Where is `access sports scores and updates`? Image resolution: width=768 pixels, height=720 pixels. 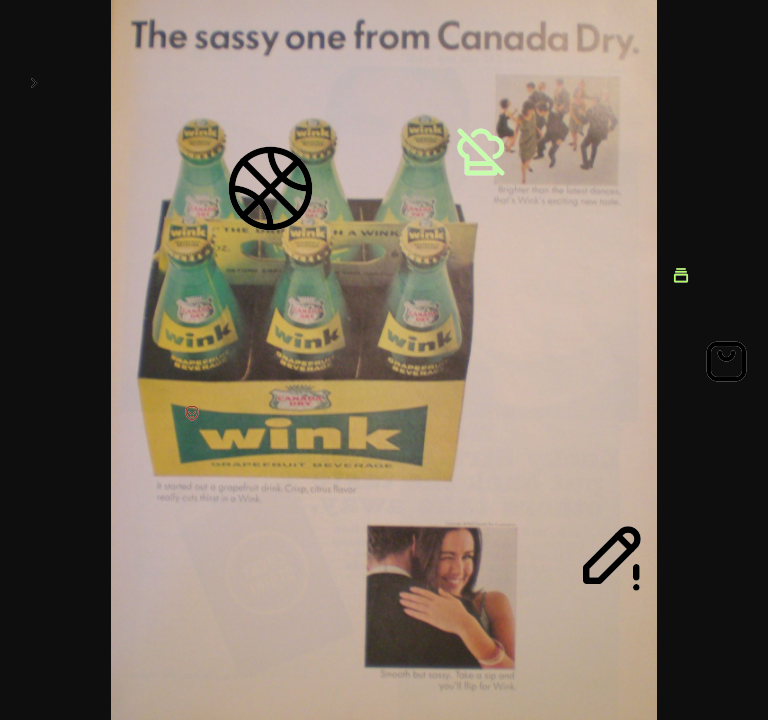
access sports scores and updates is located at coordinates (270, 188).